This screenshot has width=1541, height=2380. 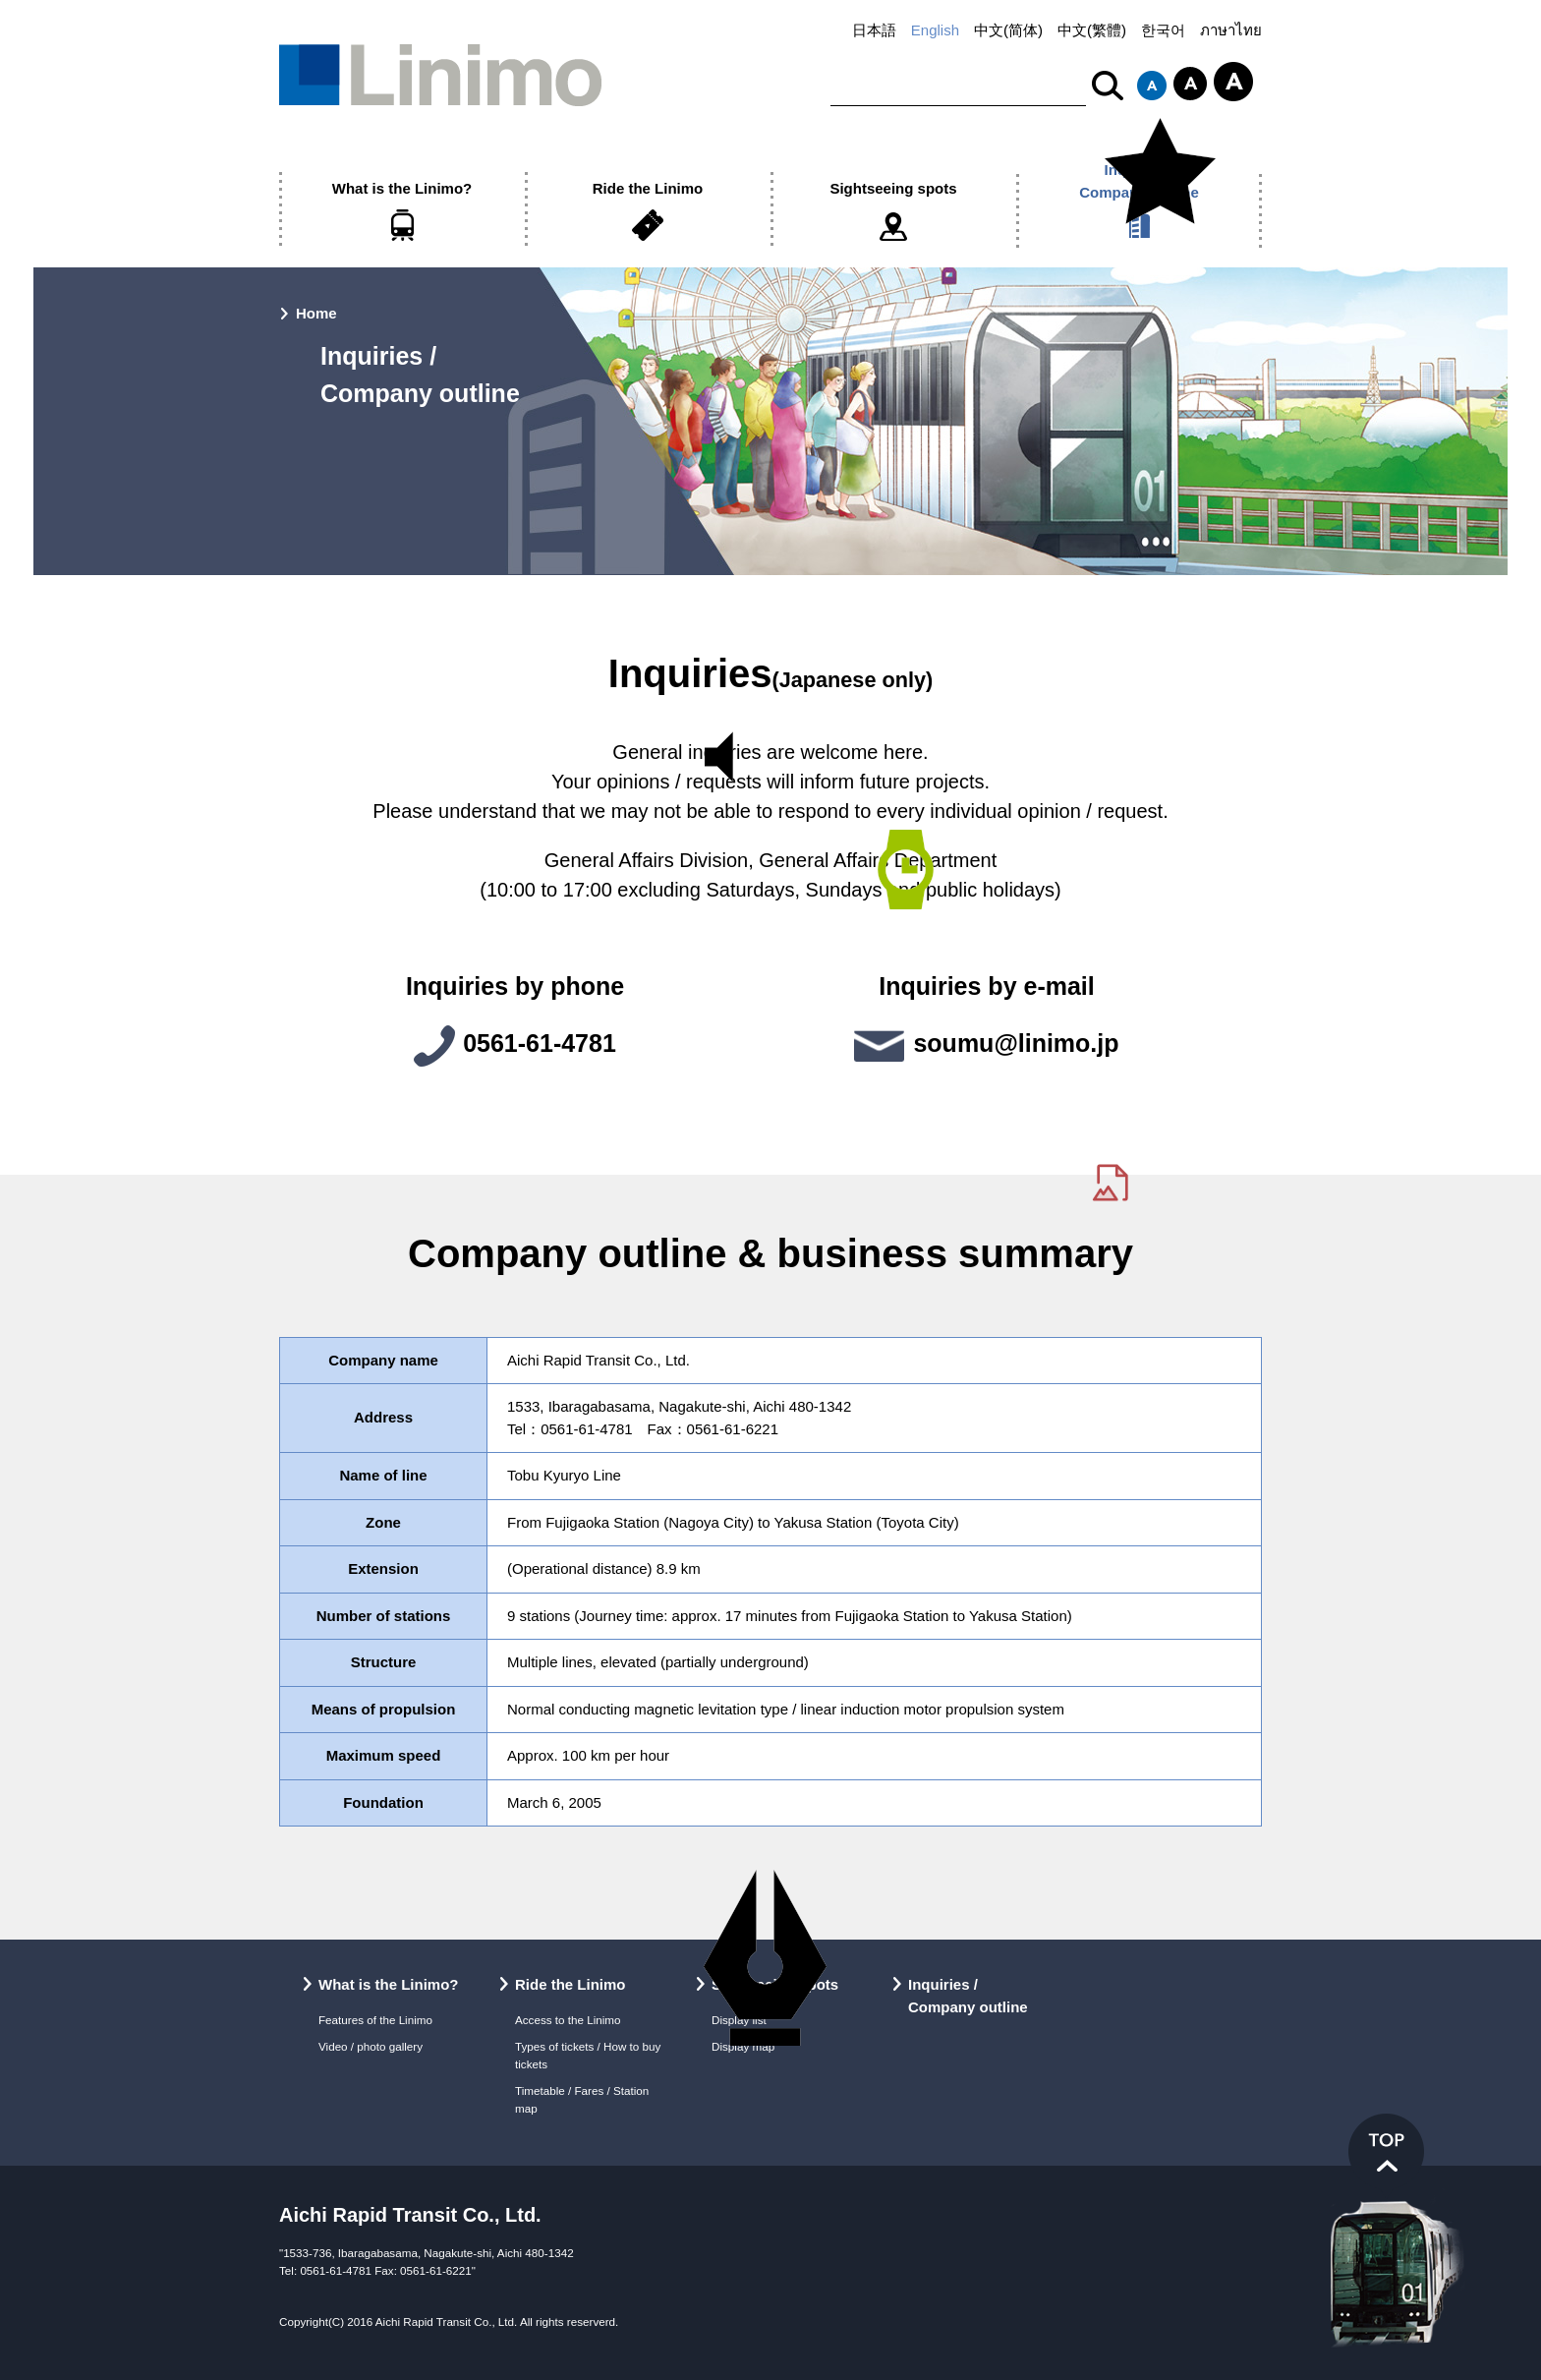 What do you see at coordinates (765, 1957) in the screenshot?
I see `access vector drawing tools` at bounding box center [765, 1957].